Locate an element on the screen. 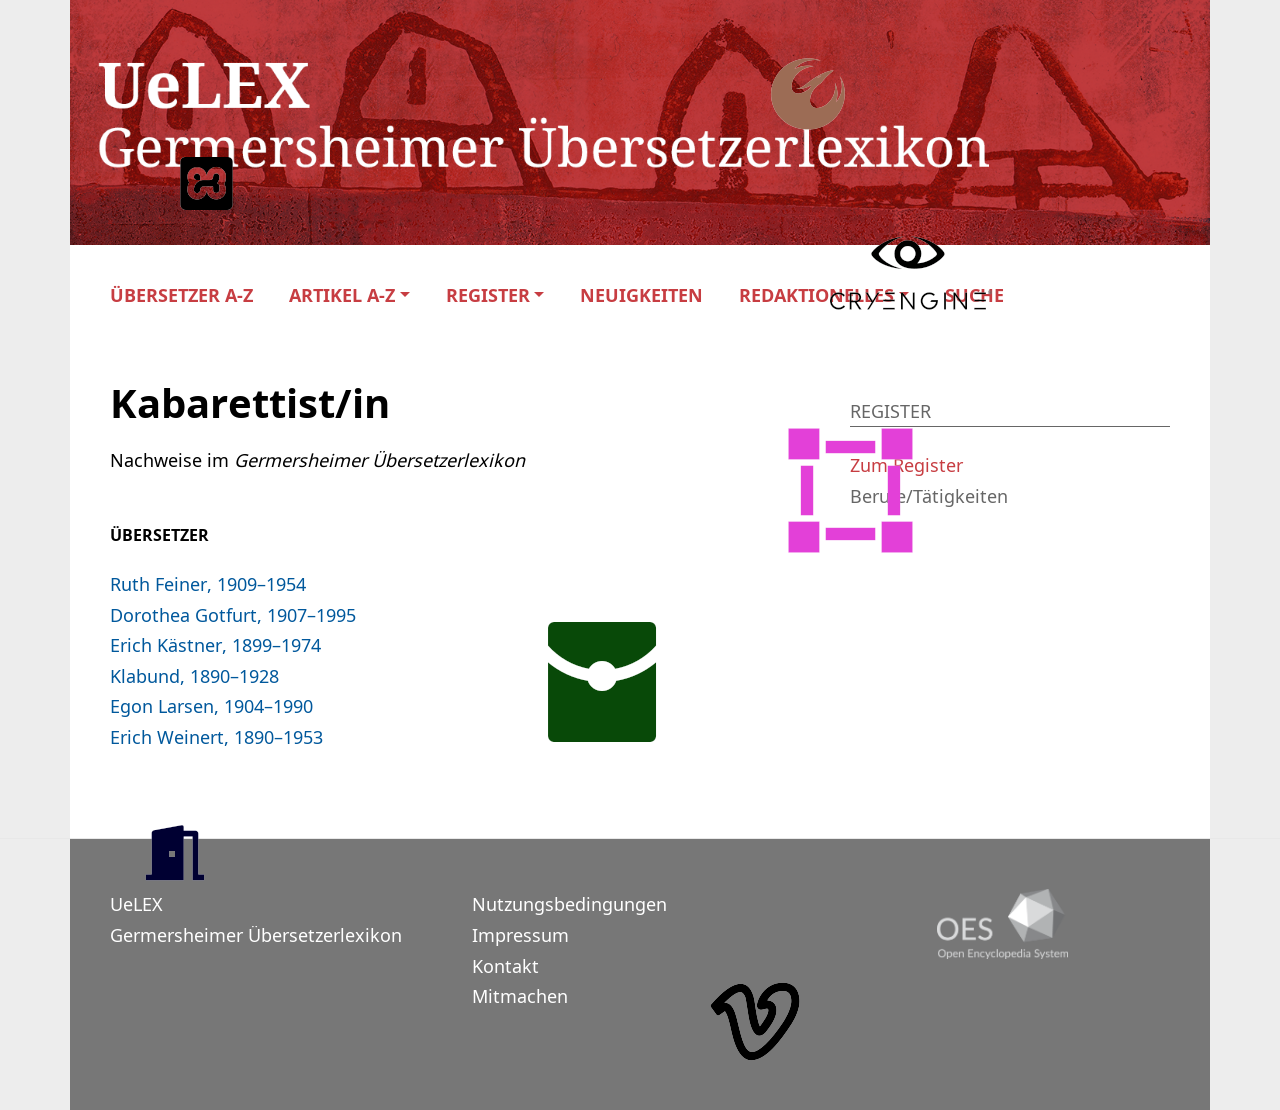 The height and width of the screenshot is (1110, 1280). send a red packet or digital gift money is located at coordinates (602, 682).